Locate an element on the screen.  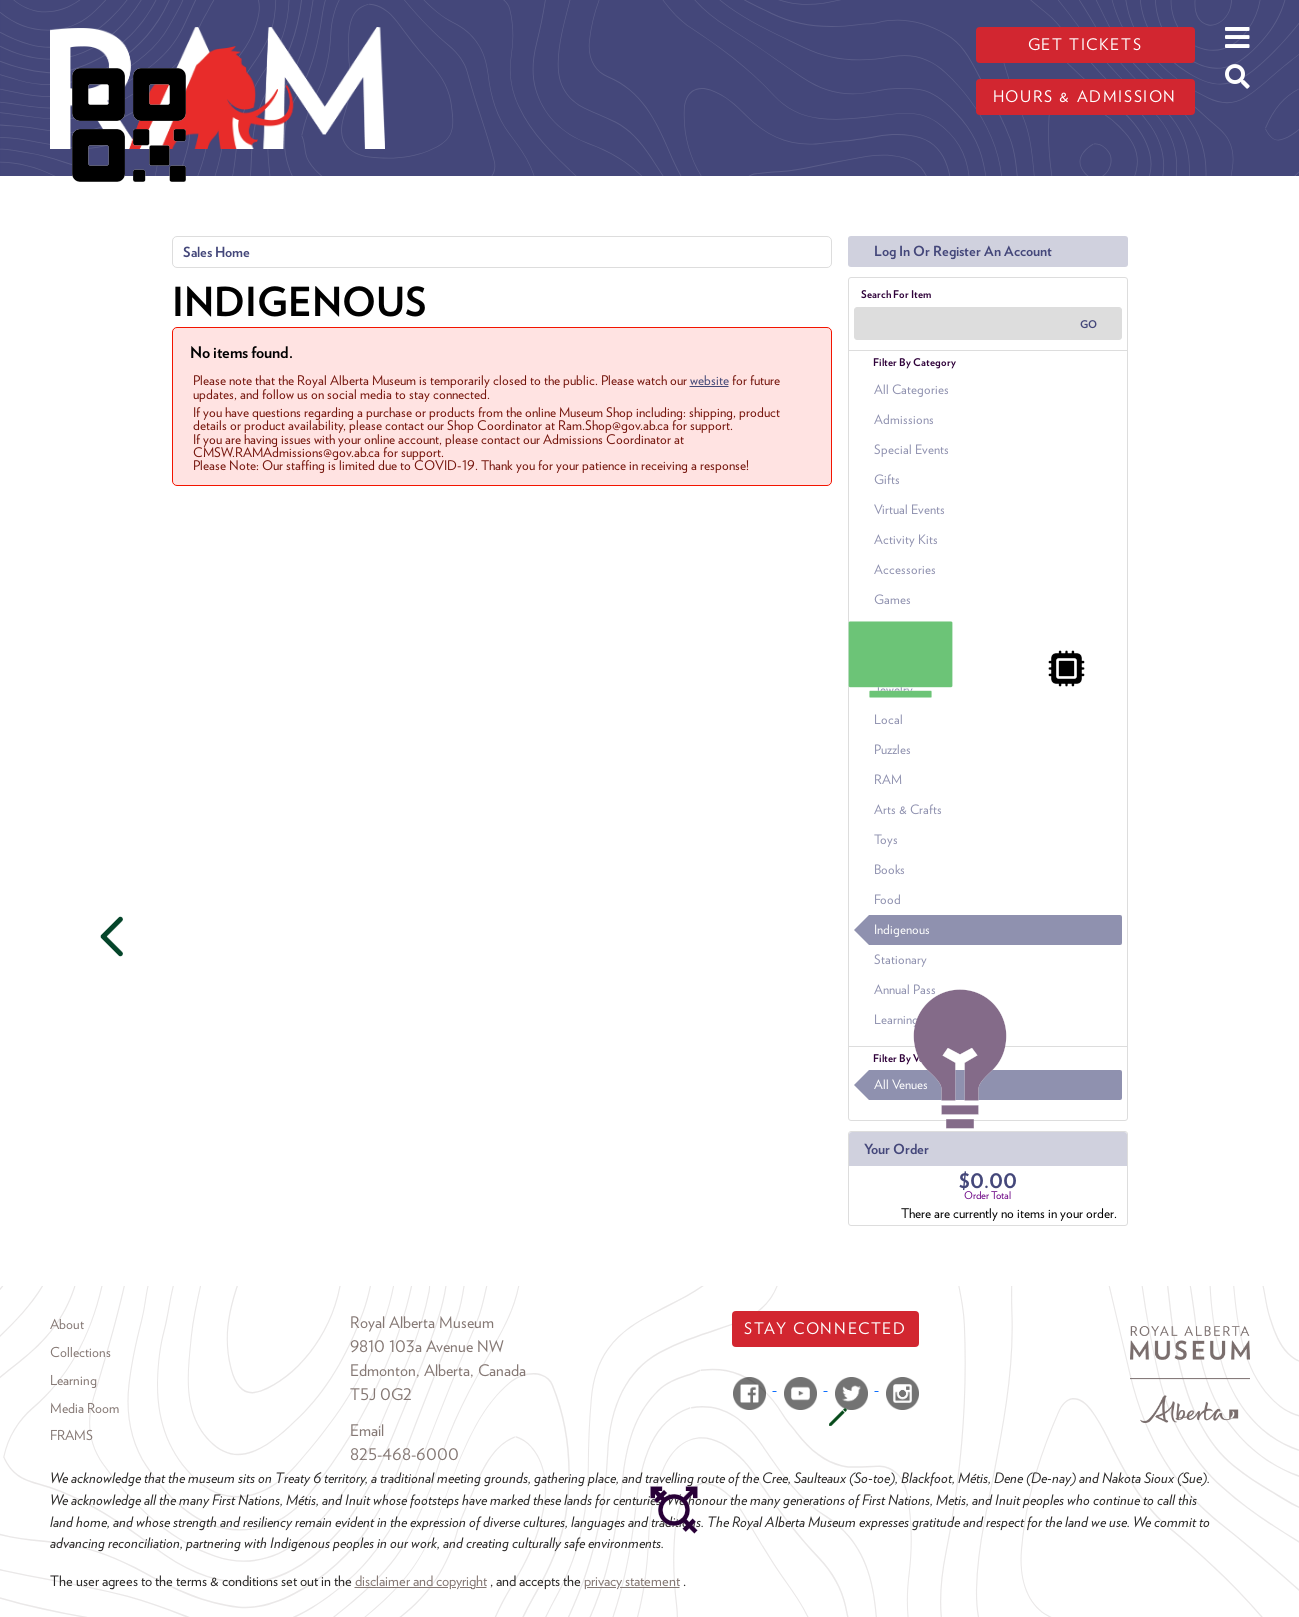
view hardware or processor information is located at coordinates (1066, 668).